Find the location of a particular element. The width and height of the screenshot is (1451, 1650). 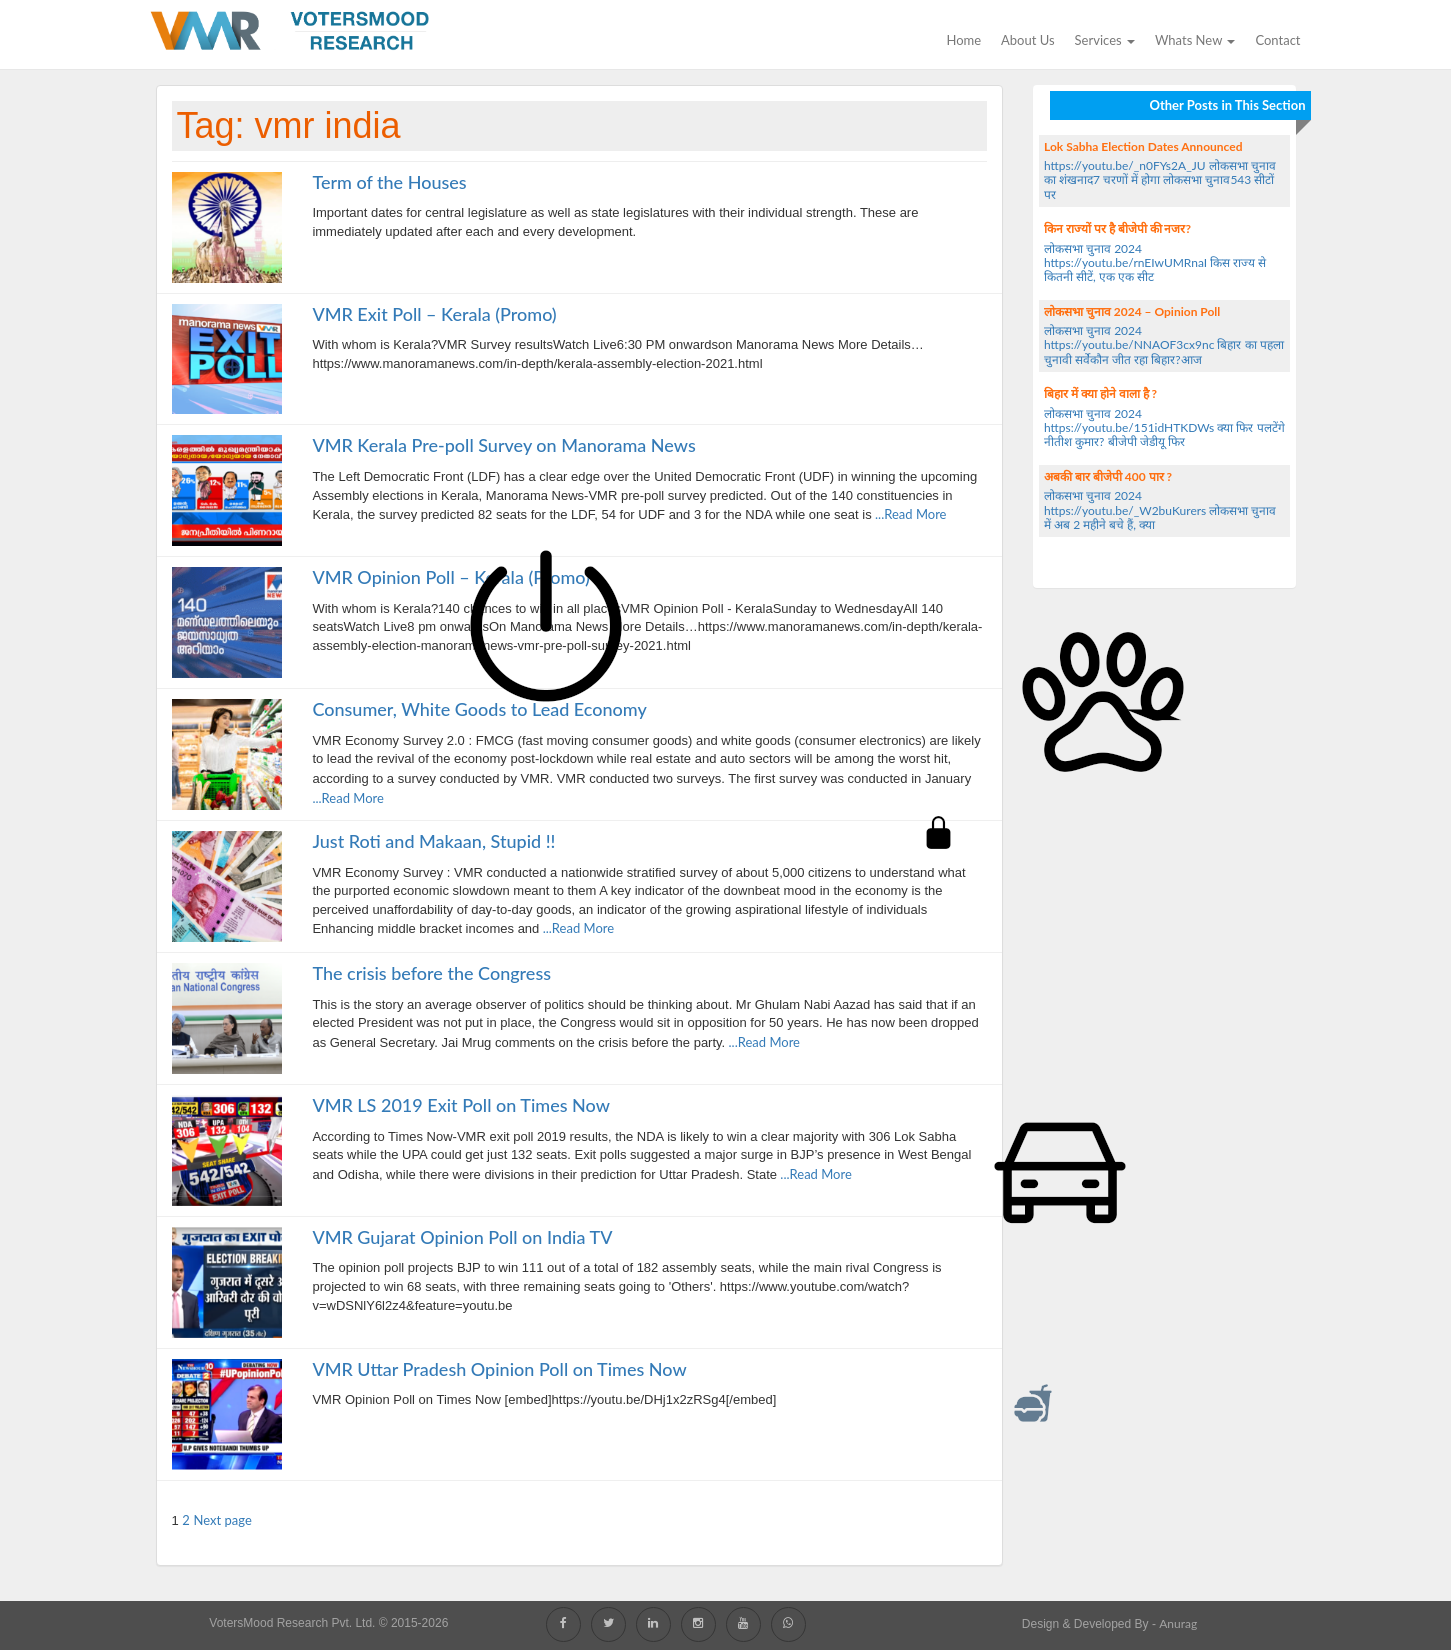

indicates a locked or secured item is located at coordinates (938, 832).